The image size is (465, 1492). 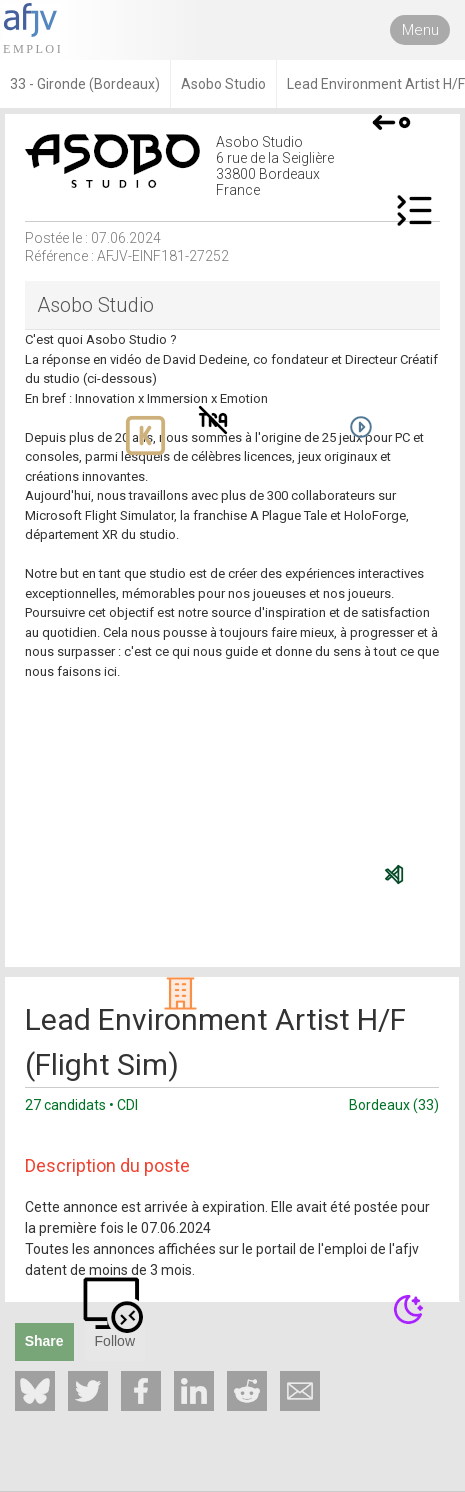 I want to click on keyboard shortcut indicator for the letter K, so click(x=145, y=435).